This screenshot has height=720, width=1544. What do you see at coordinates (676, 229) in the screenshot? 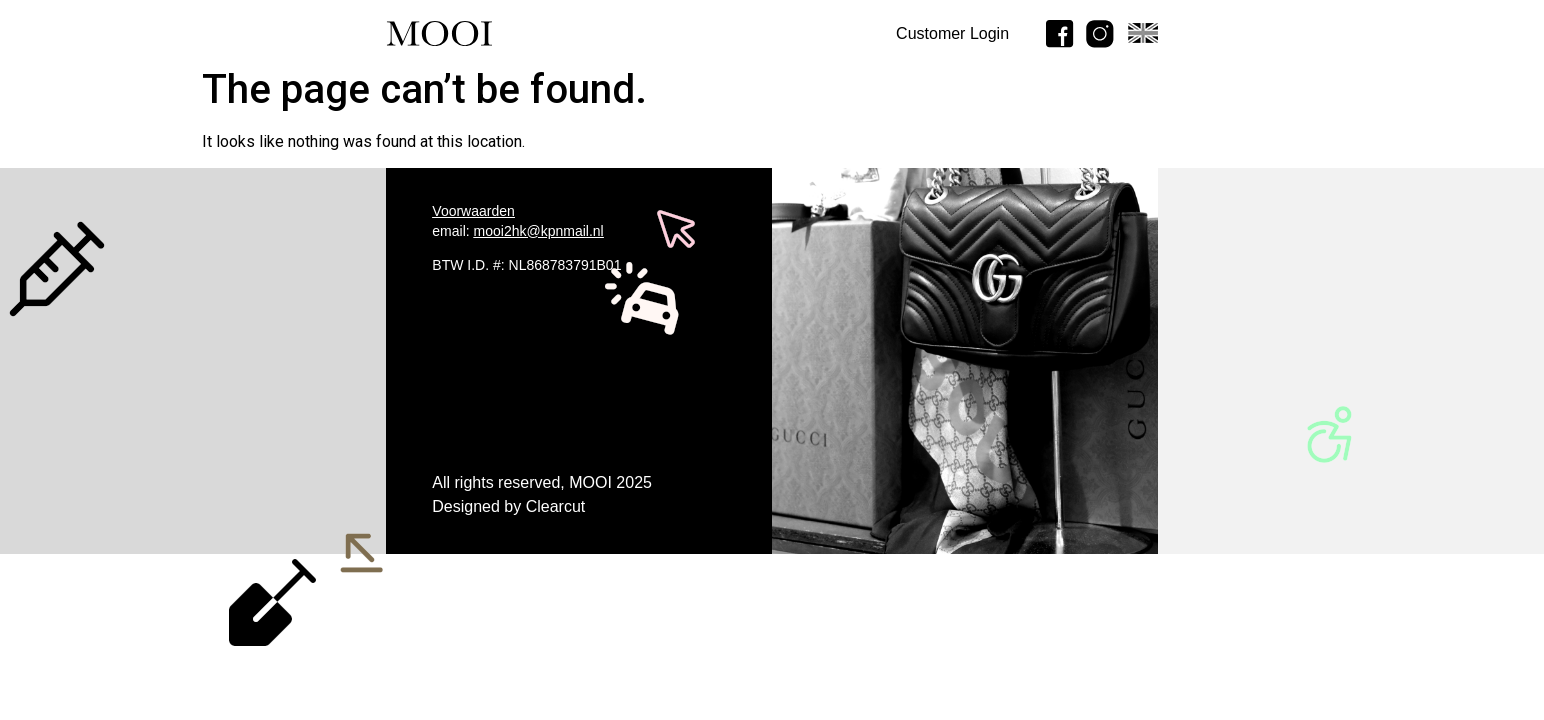
I see `mouse cursor or pointer indicator` at bounding box center [676, 229].